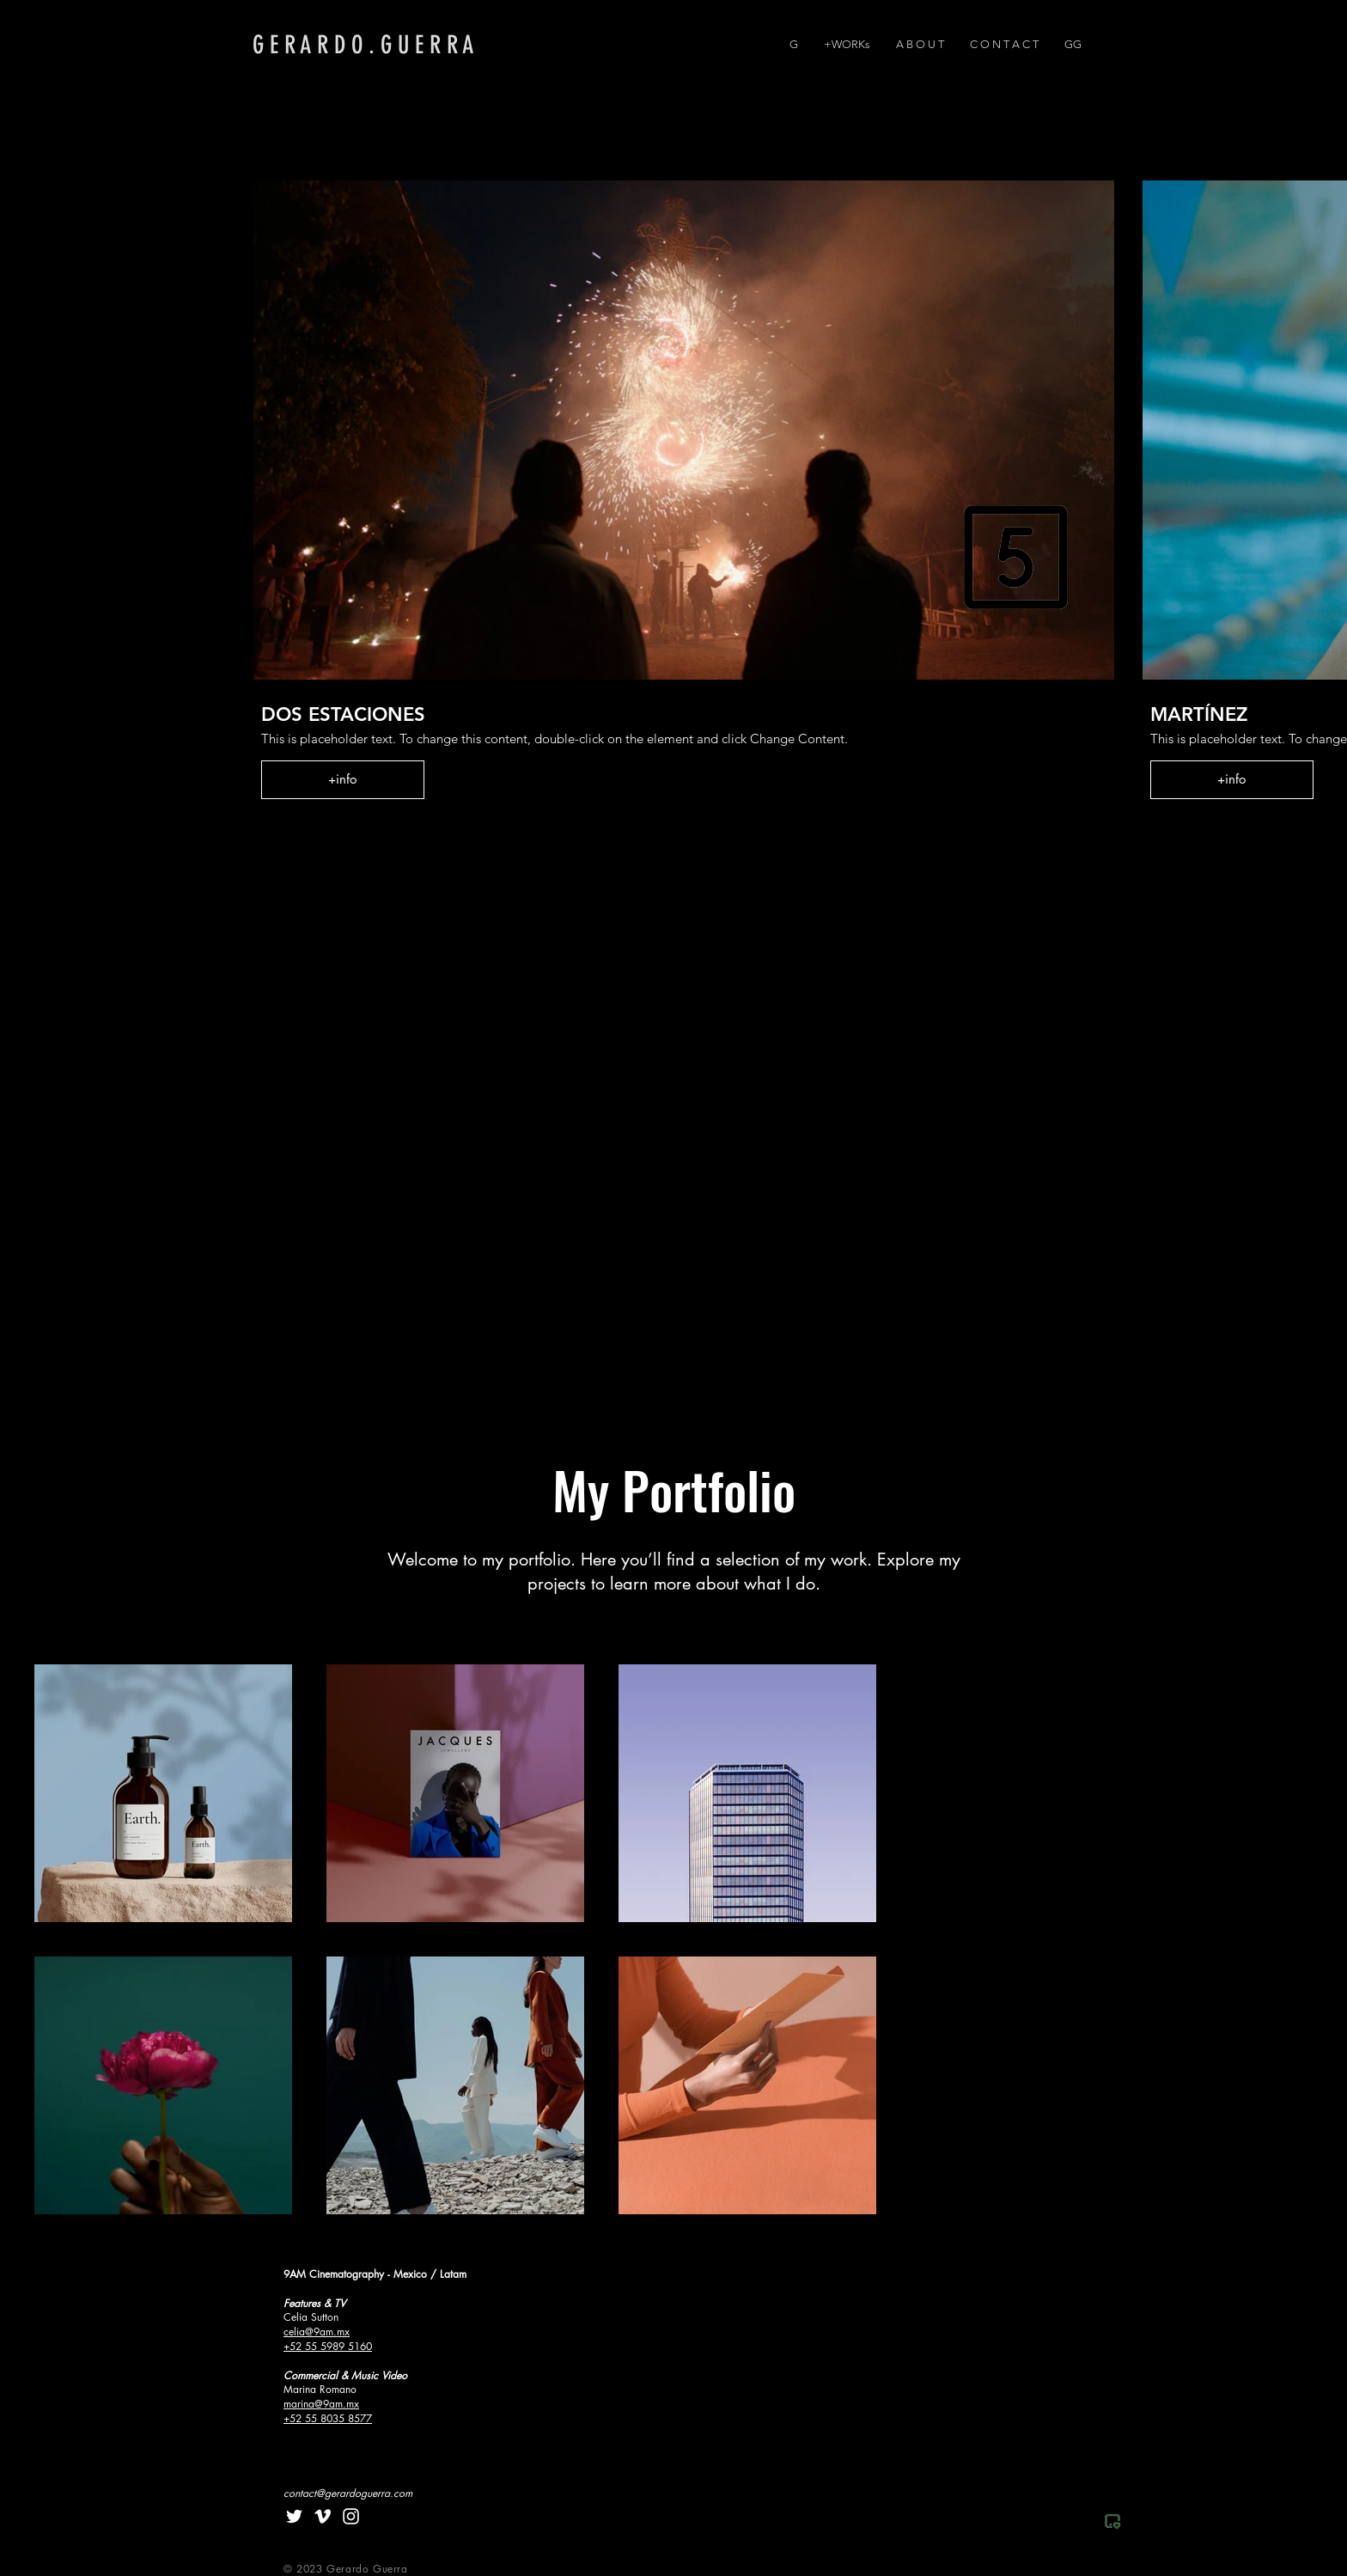 The image size is (1347, 2576). Describe the element at coordinates (1015, 557) in the screenshot. I see `indicates step 5 in a numbered sequence` at that location.